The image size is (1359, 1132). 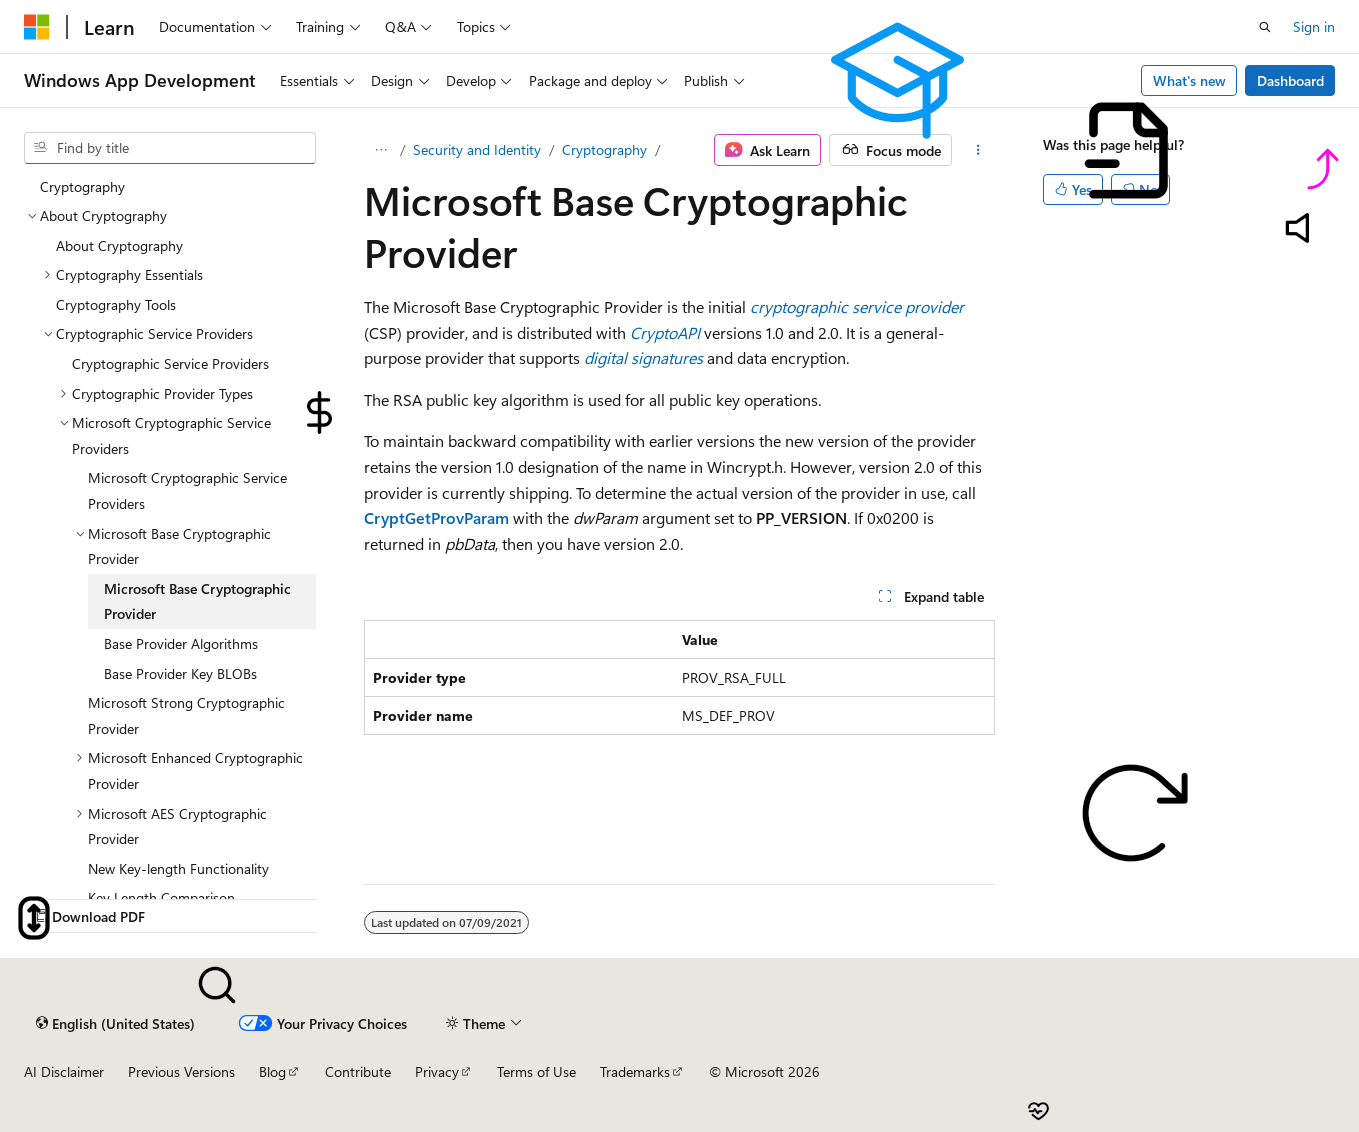 I want to click on view health or fitness data, so click(x=1038, y=1110).